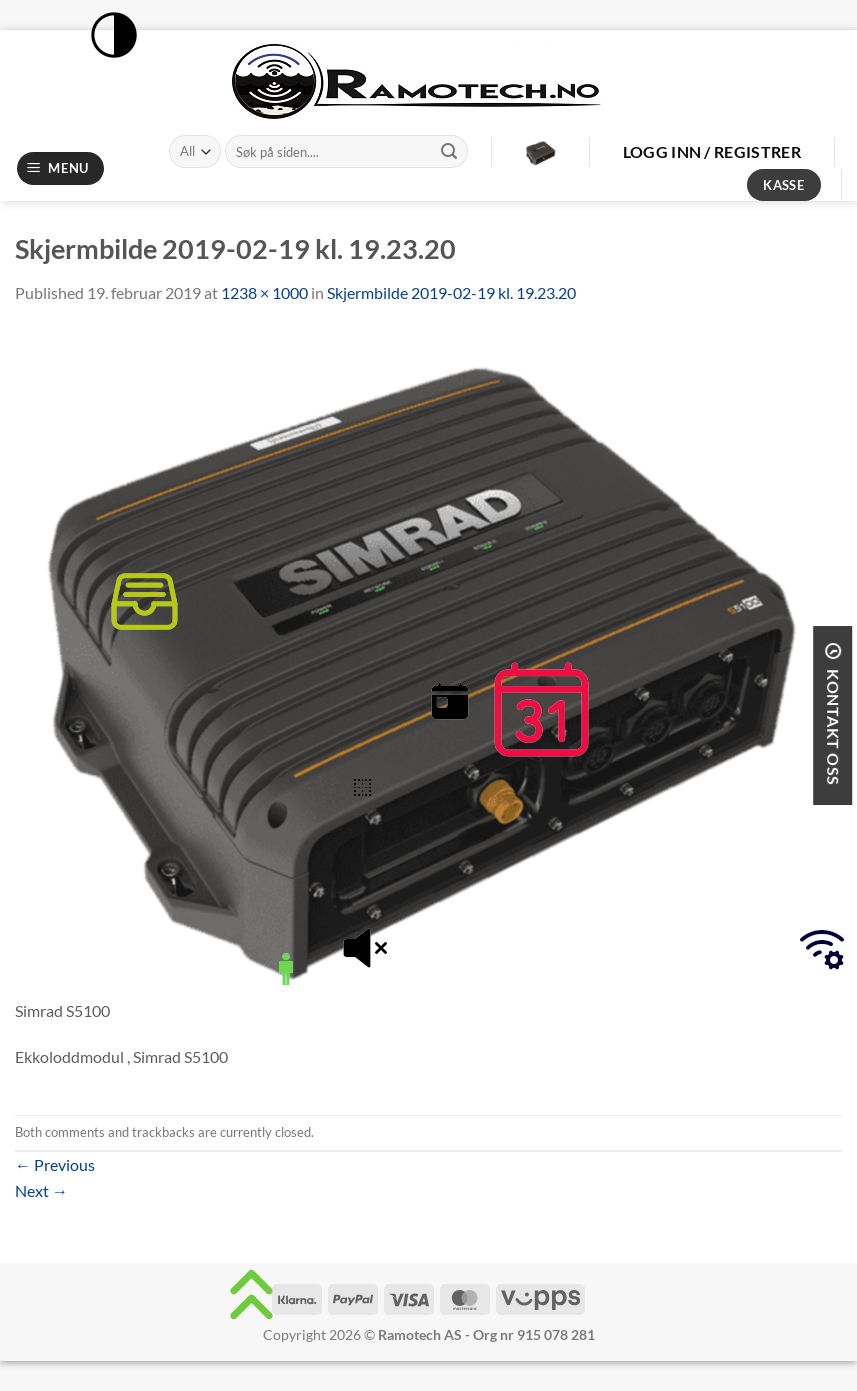  I want to click on scroll to top of page, so click(251, 1294).